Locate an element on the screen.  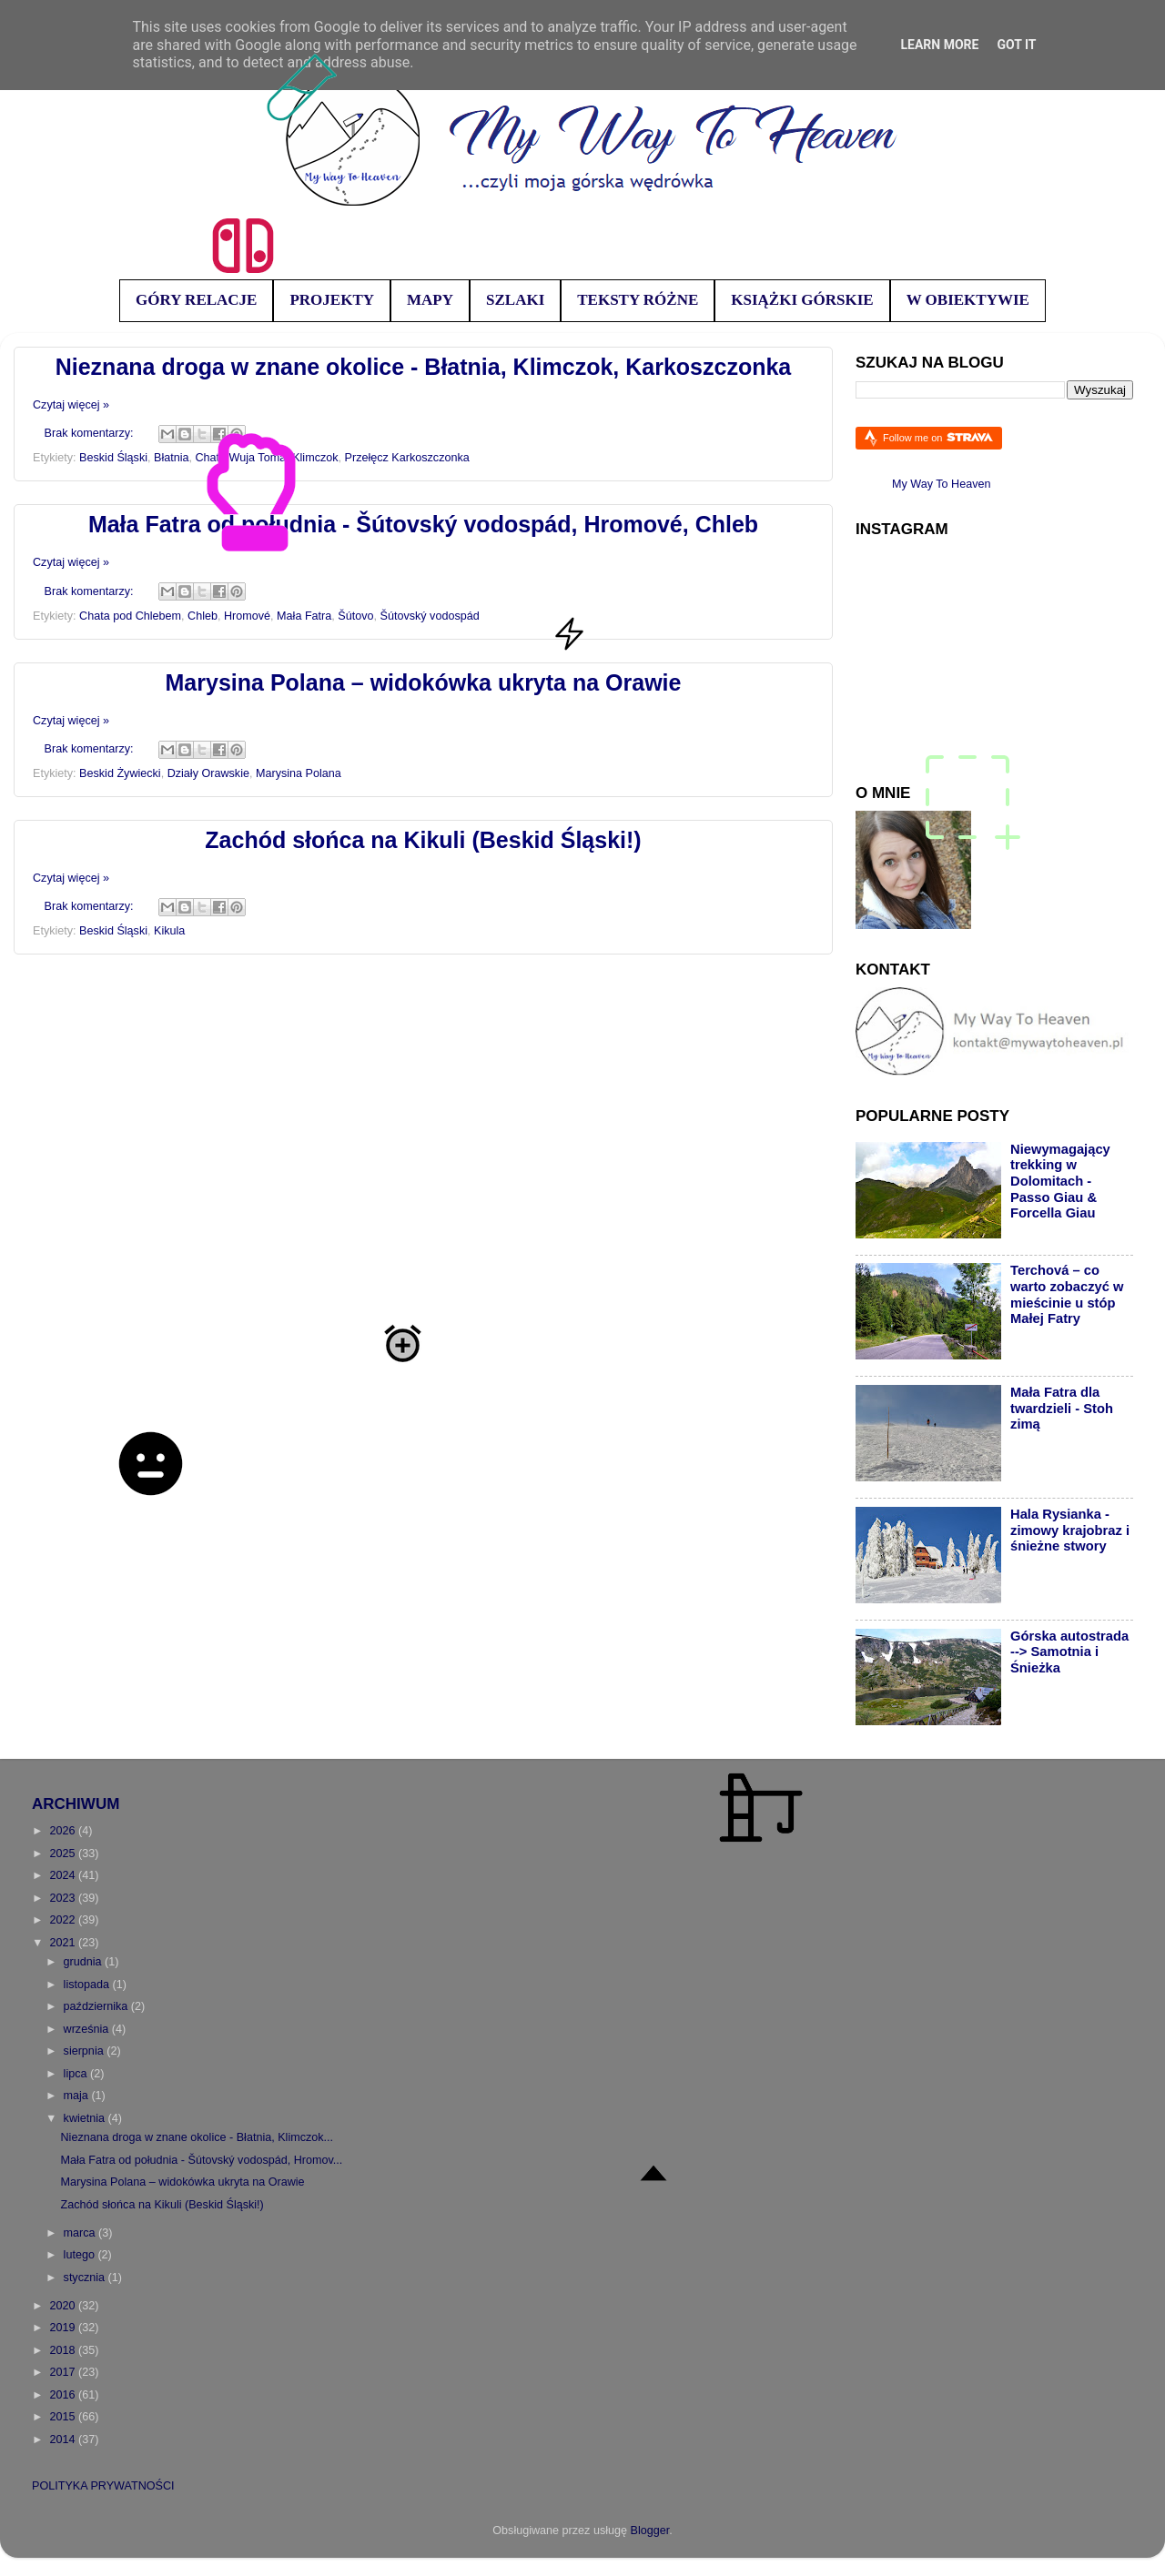
construction or building in progress is located at coordinates (759, 1807).